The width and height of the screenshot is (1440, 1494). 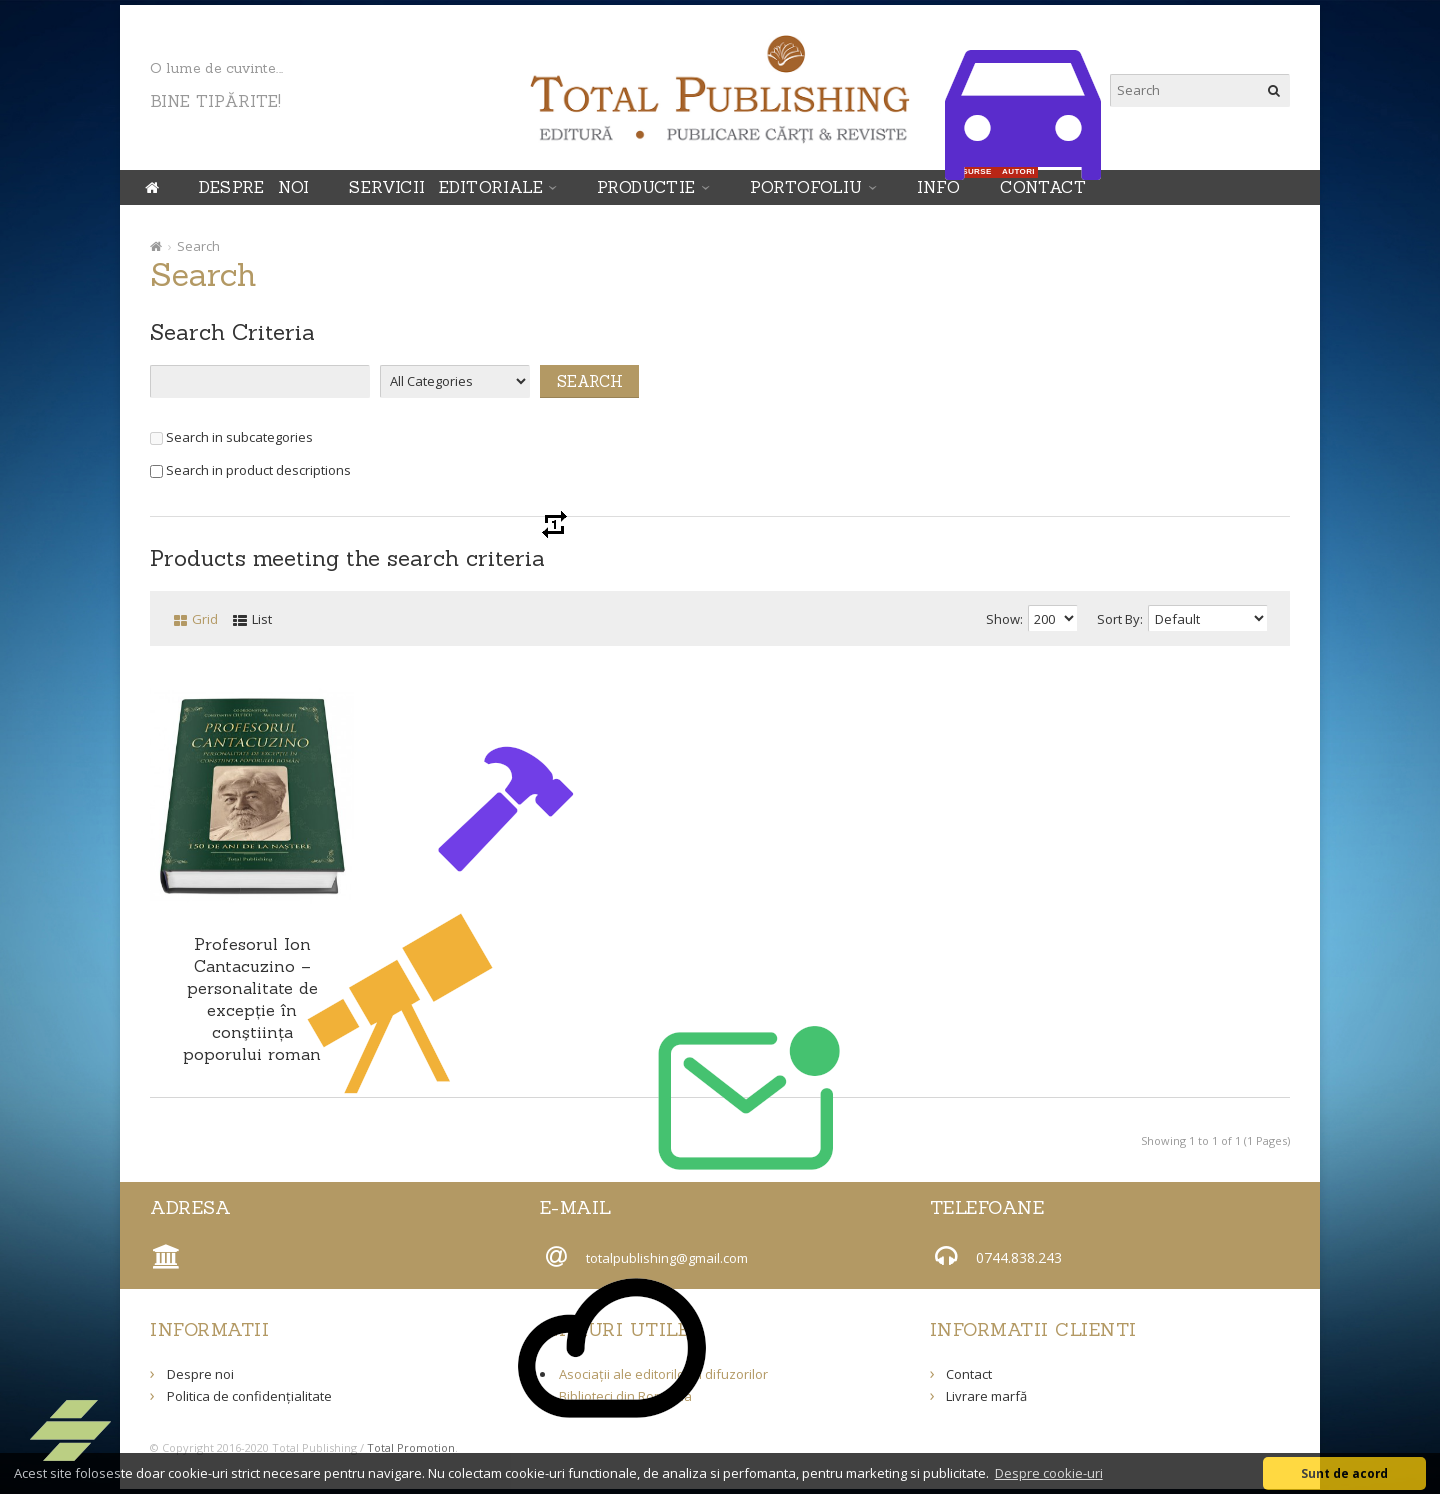 I want to click on access cloud storage, so click(x=612, y=1348).